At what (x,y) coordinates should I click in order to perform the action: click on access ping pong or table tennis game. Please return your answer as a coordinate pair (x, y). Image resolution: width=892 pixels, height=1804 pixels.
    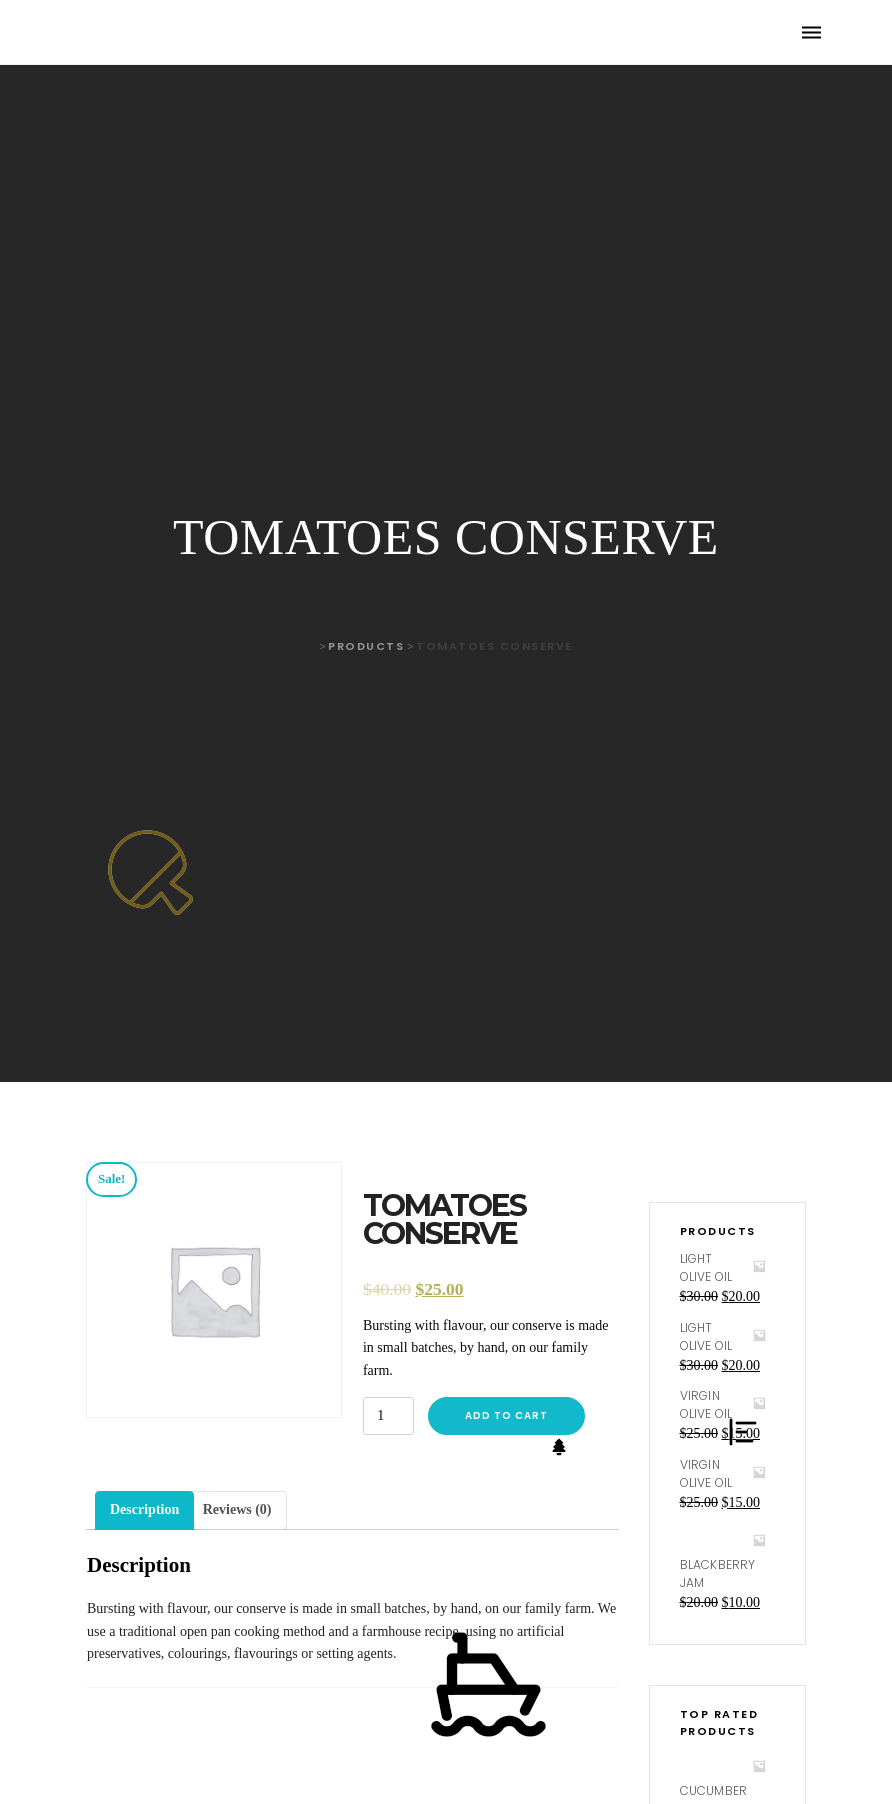
    Looking at the image, I should click on (149, 871).